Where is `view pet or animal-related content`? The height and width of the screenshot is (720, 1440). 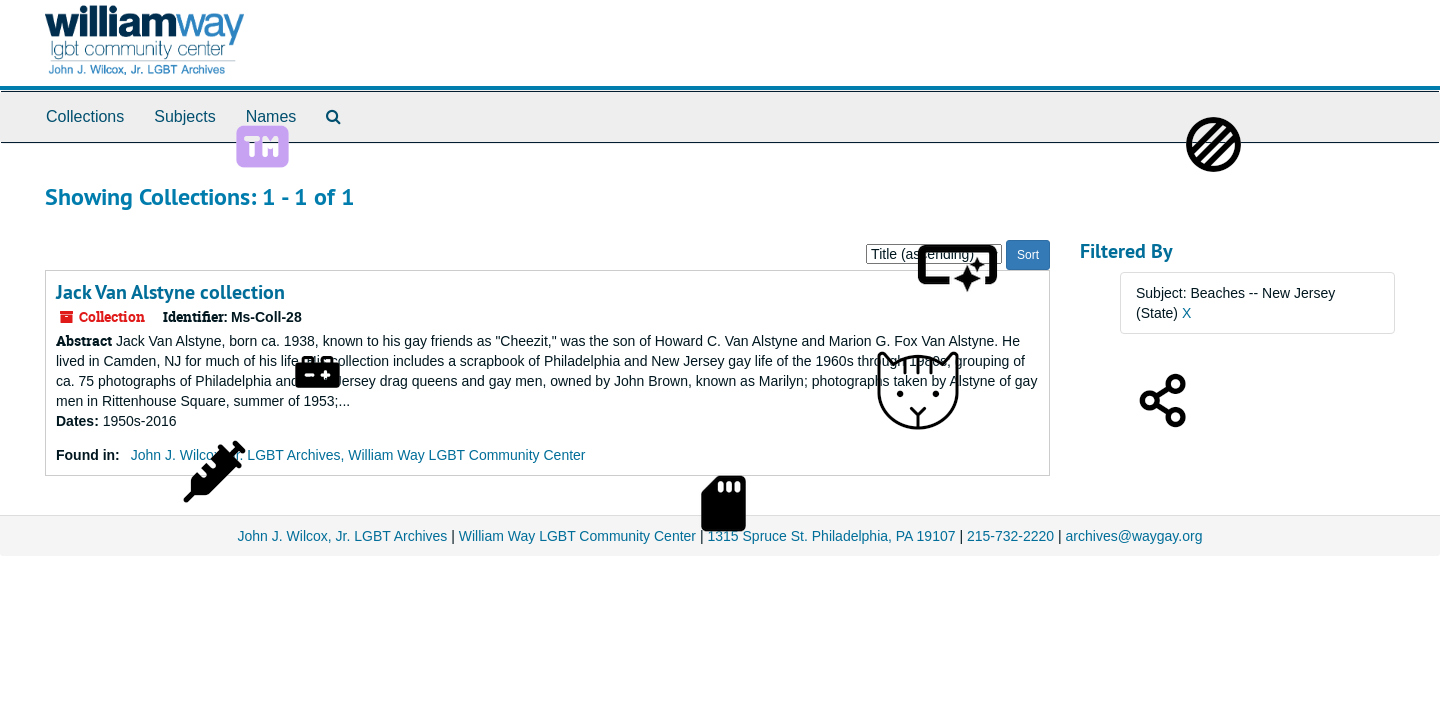 view pet or animal-related content is located at coordinates (918, 389).